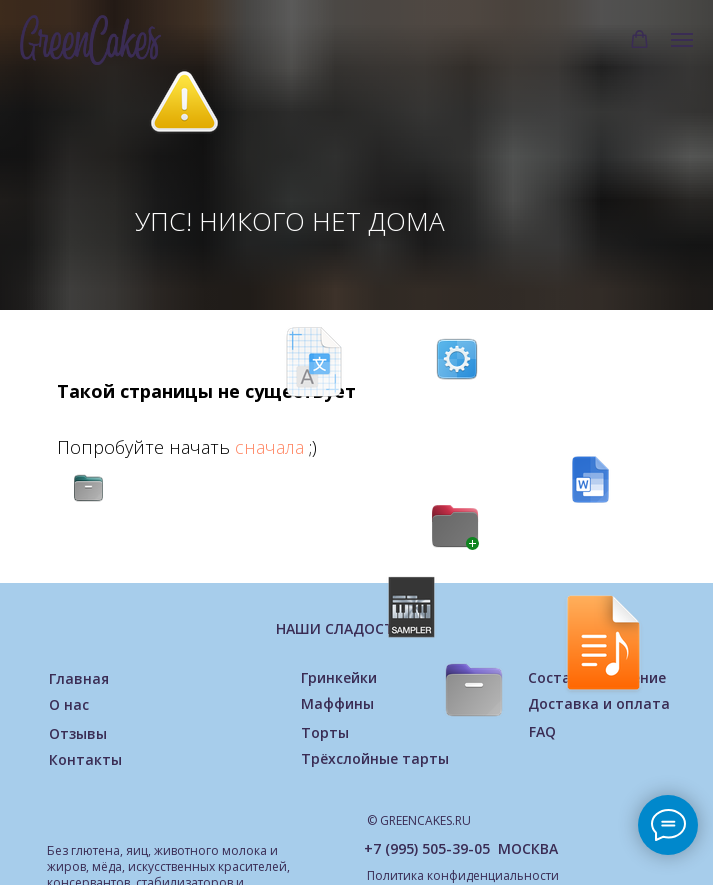 Image resolution: width=713 pixels, height=885 pixels. I want to click on create a new folder, so click(455, 526).